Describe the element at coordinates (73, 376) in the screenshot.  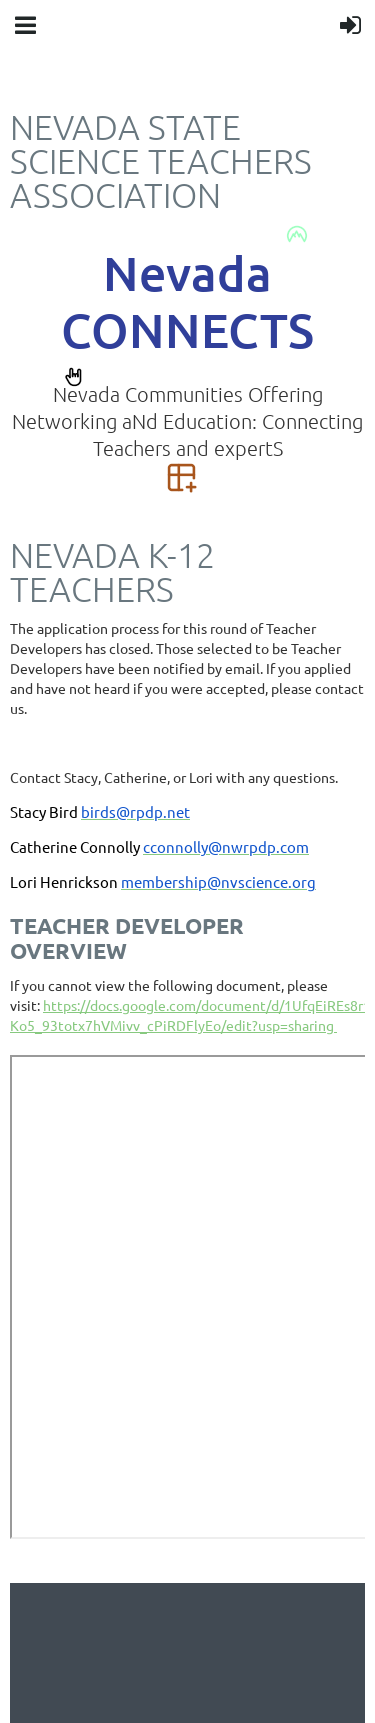
I see `express love or appreciation` at that location.